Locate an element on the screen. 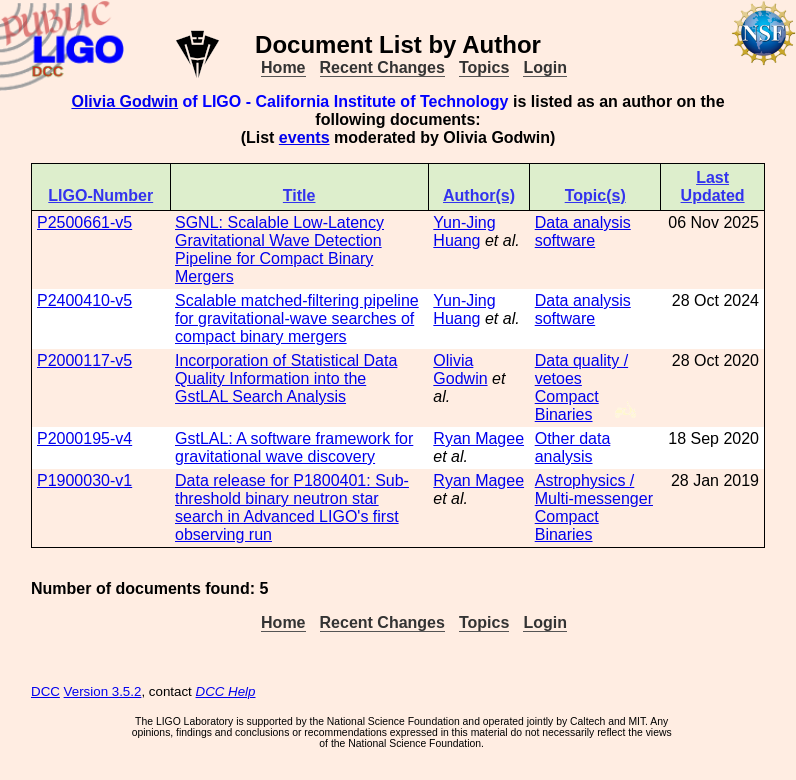 This screenshot has height=780, width=796. select scooter as transportation mode is located at coordinates (625, 409).